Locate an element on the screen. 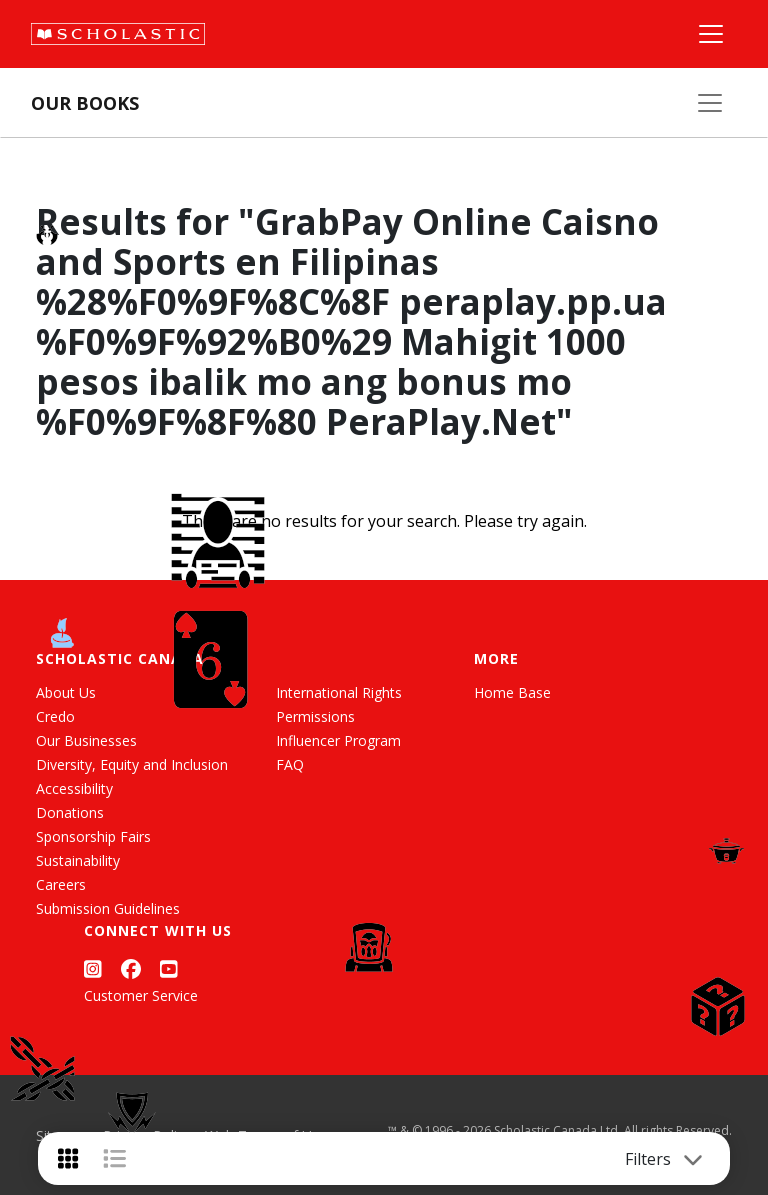 This screenshot has width=768, height=1195. access rice cooker settings or controls is located at coordinates (726, 848).